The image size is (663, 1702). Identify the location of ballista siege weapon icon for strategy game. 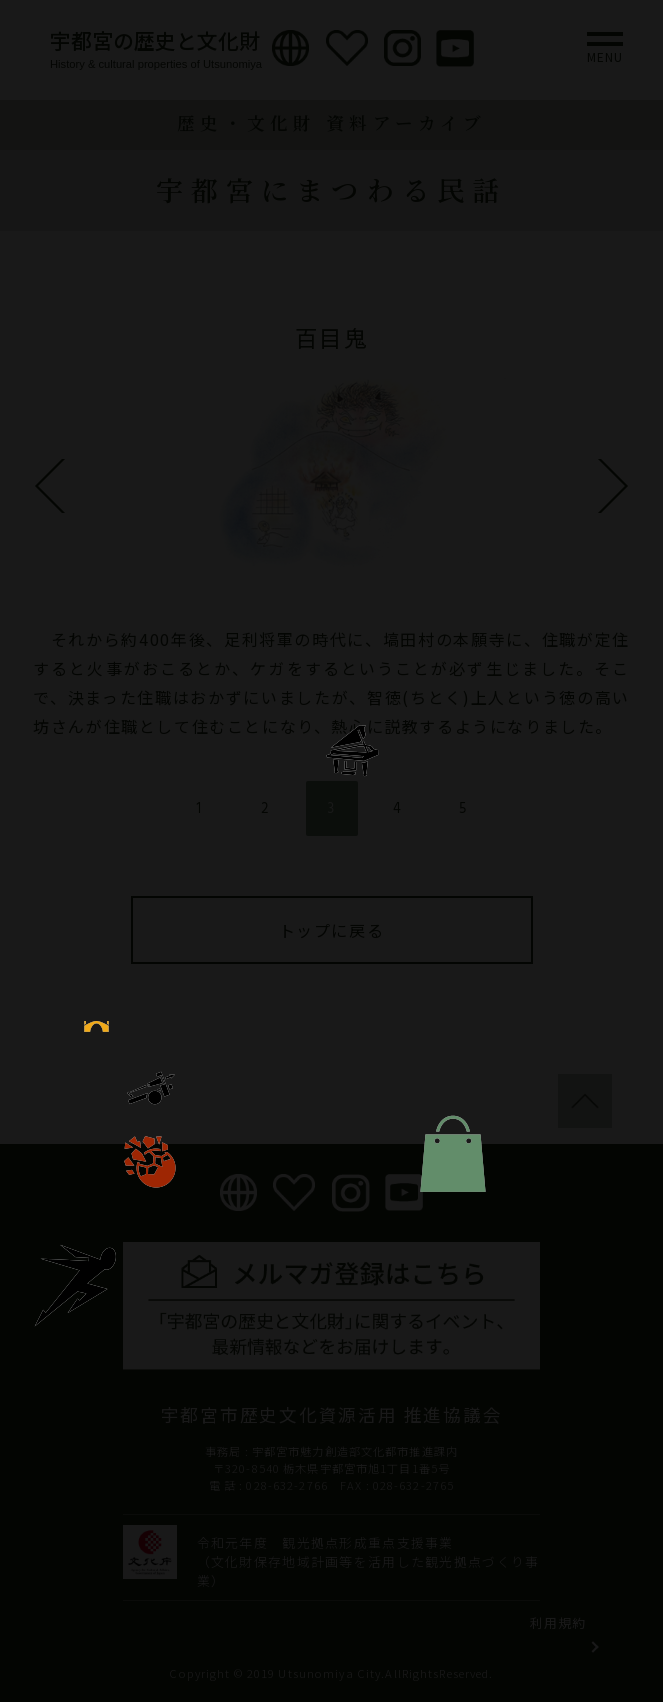
(151, 1088).